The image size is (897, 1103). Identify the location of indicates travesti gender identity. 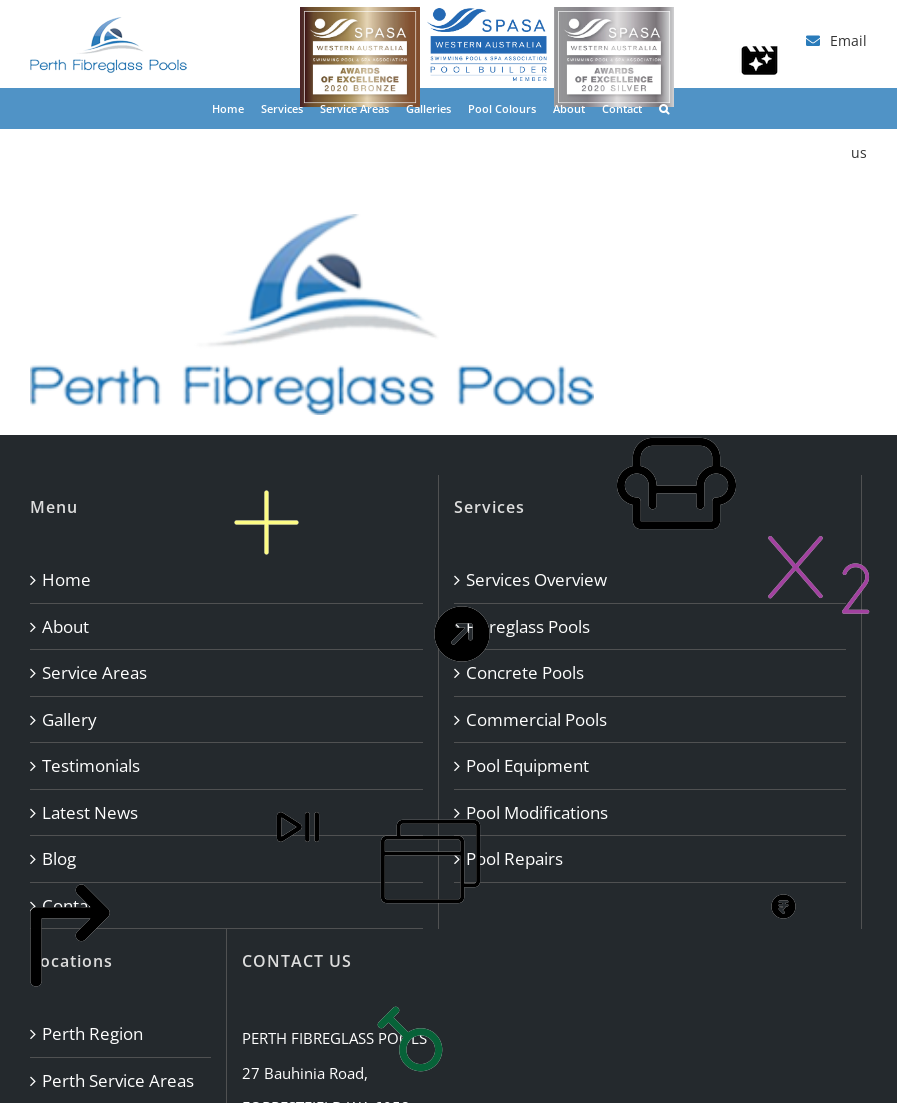
(410, 1039).